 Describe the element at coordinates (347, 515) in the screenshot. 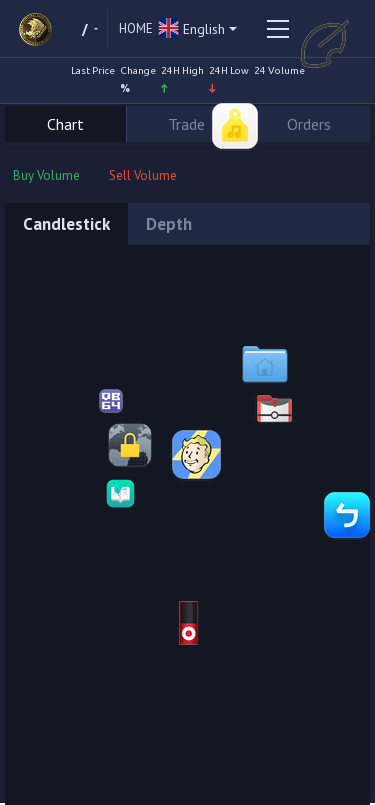

I see `open ibus bopomofo input method app` at that location.